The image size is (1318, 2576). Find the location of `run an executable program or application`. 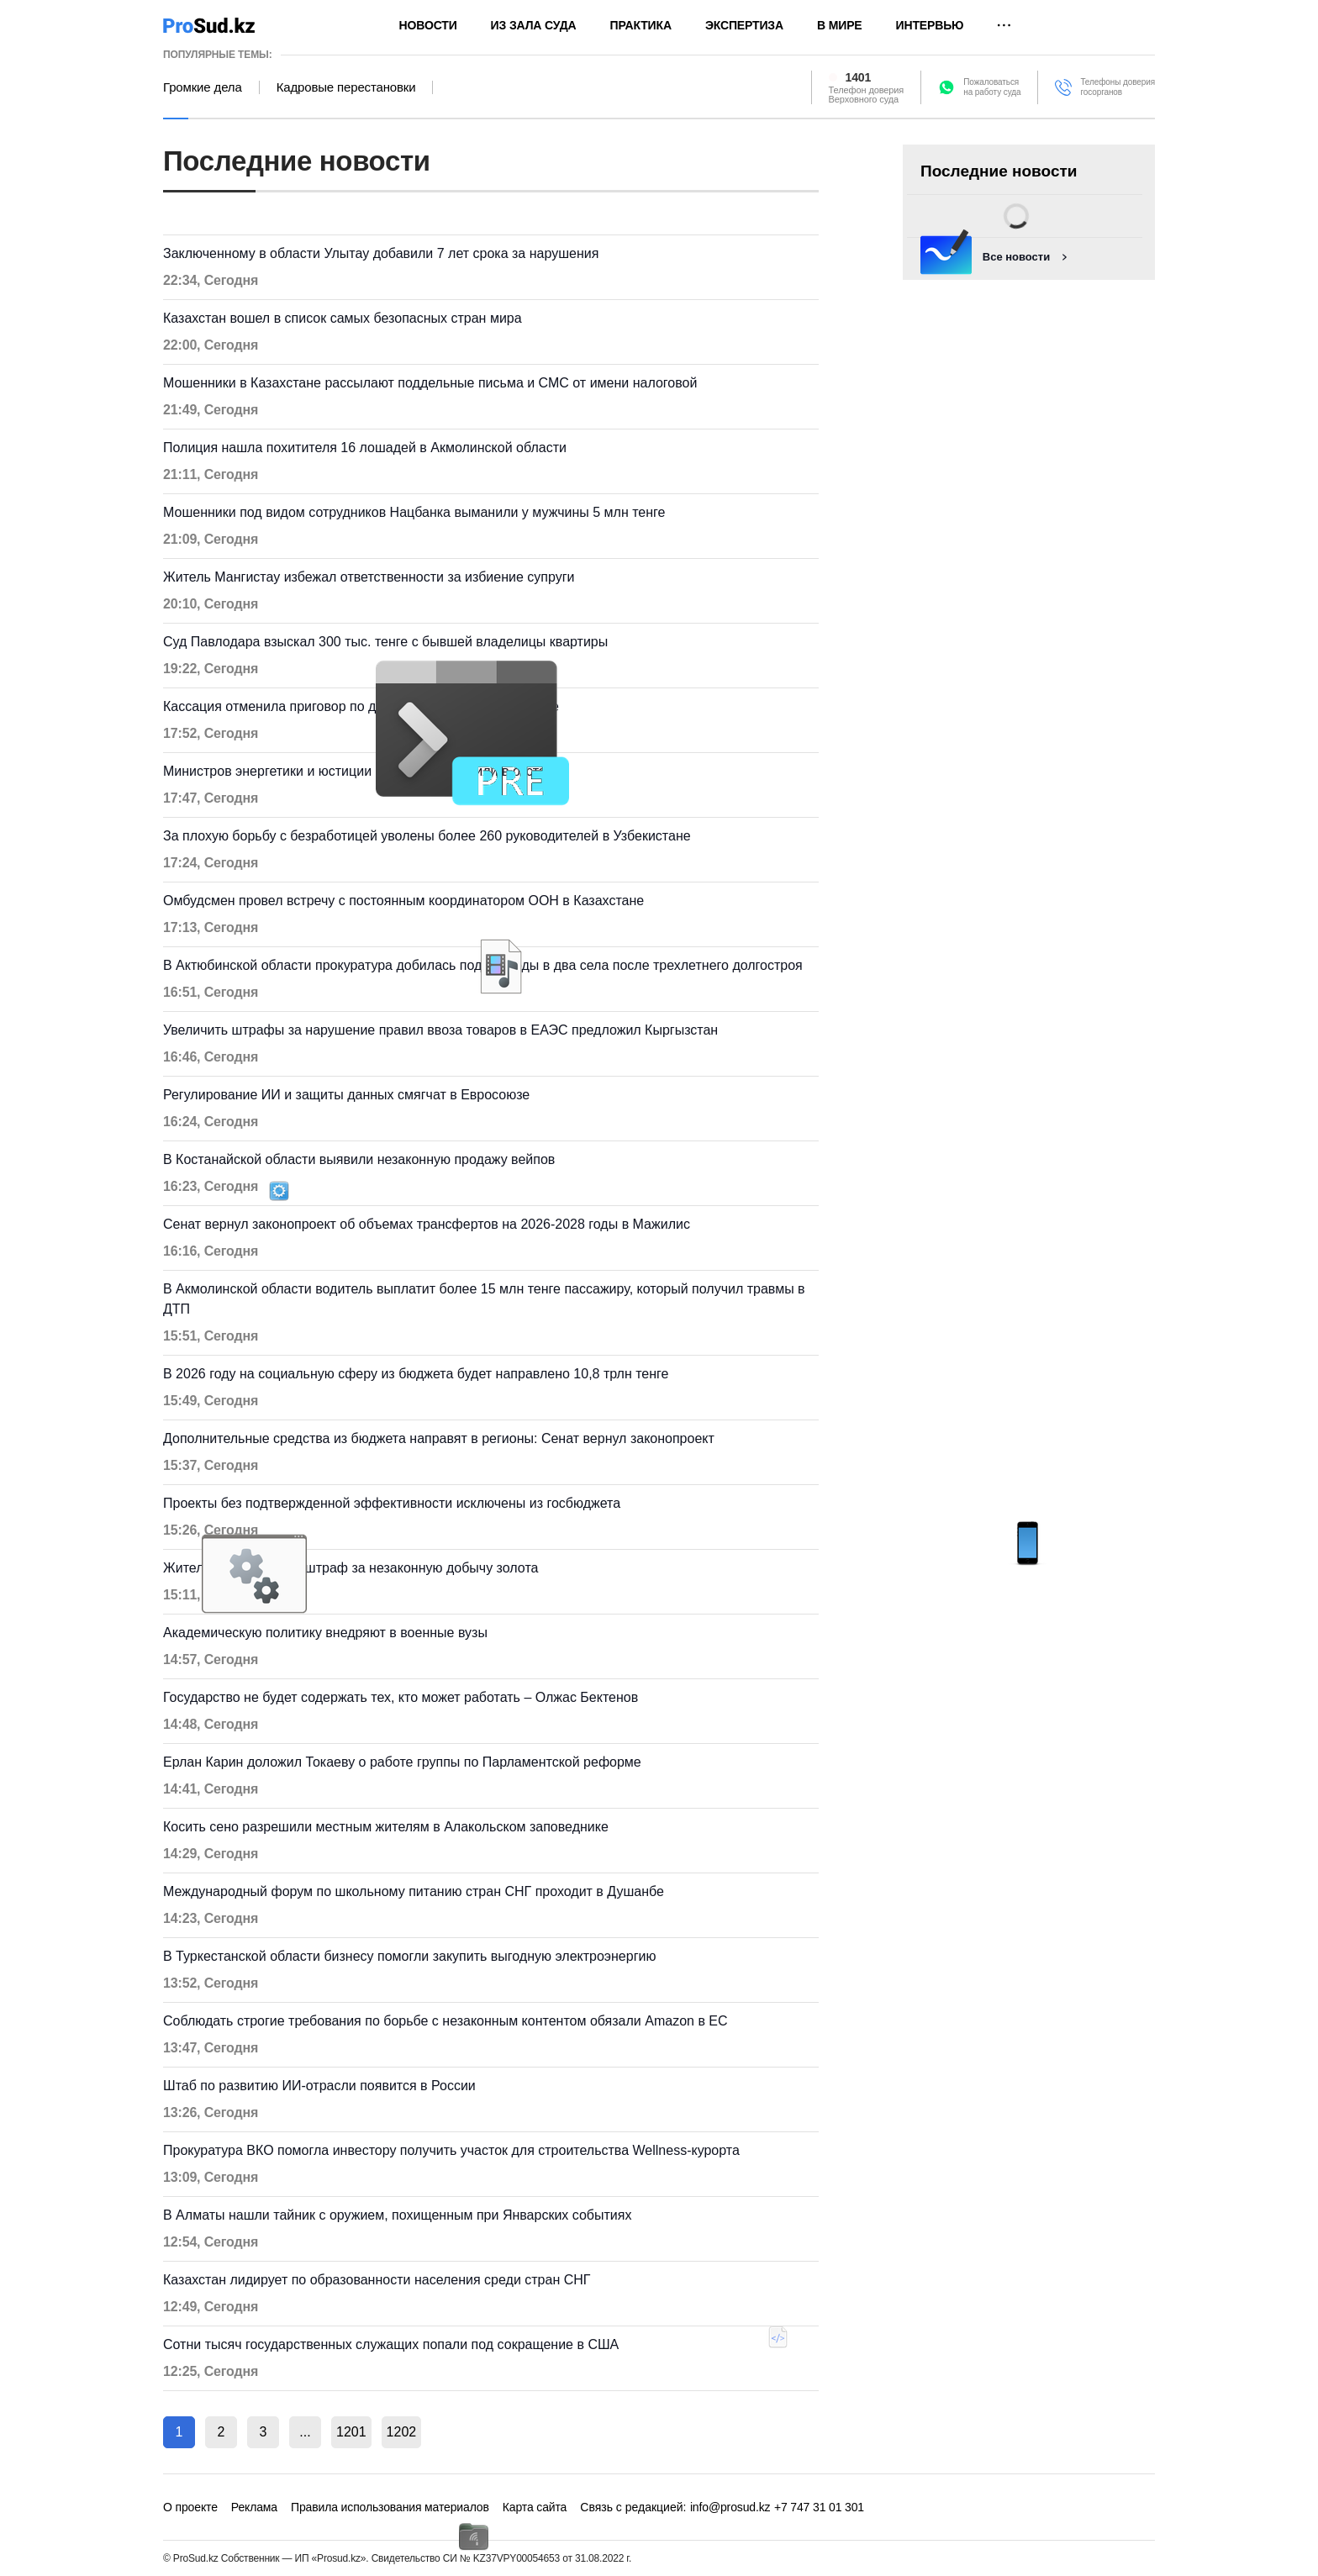

run an executable program or application is located at coordinates (254, 1573).